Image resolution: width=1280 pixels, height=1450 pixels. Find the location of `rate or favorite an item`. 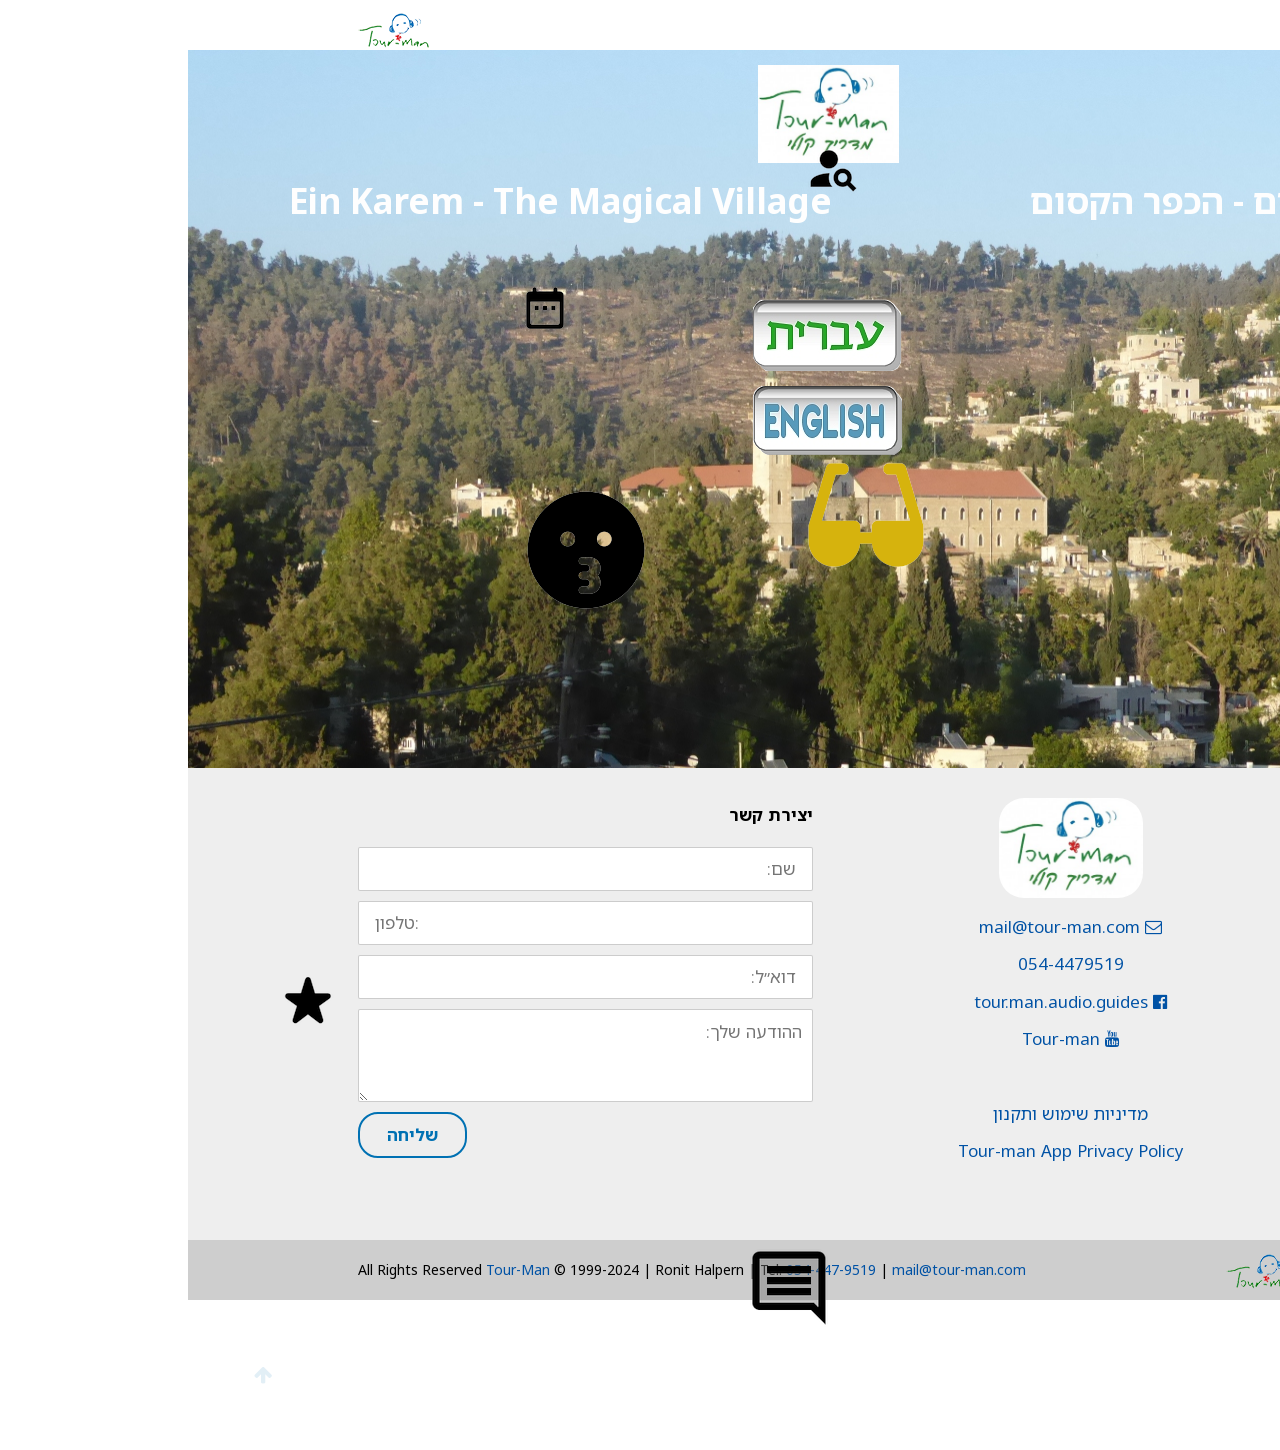

rate or favorite an item is located at coordinates (308, 999).